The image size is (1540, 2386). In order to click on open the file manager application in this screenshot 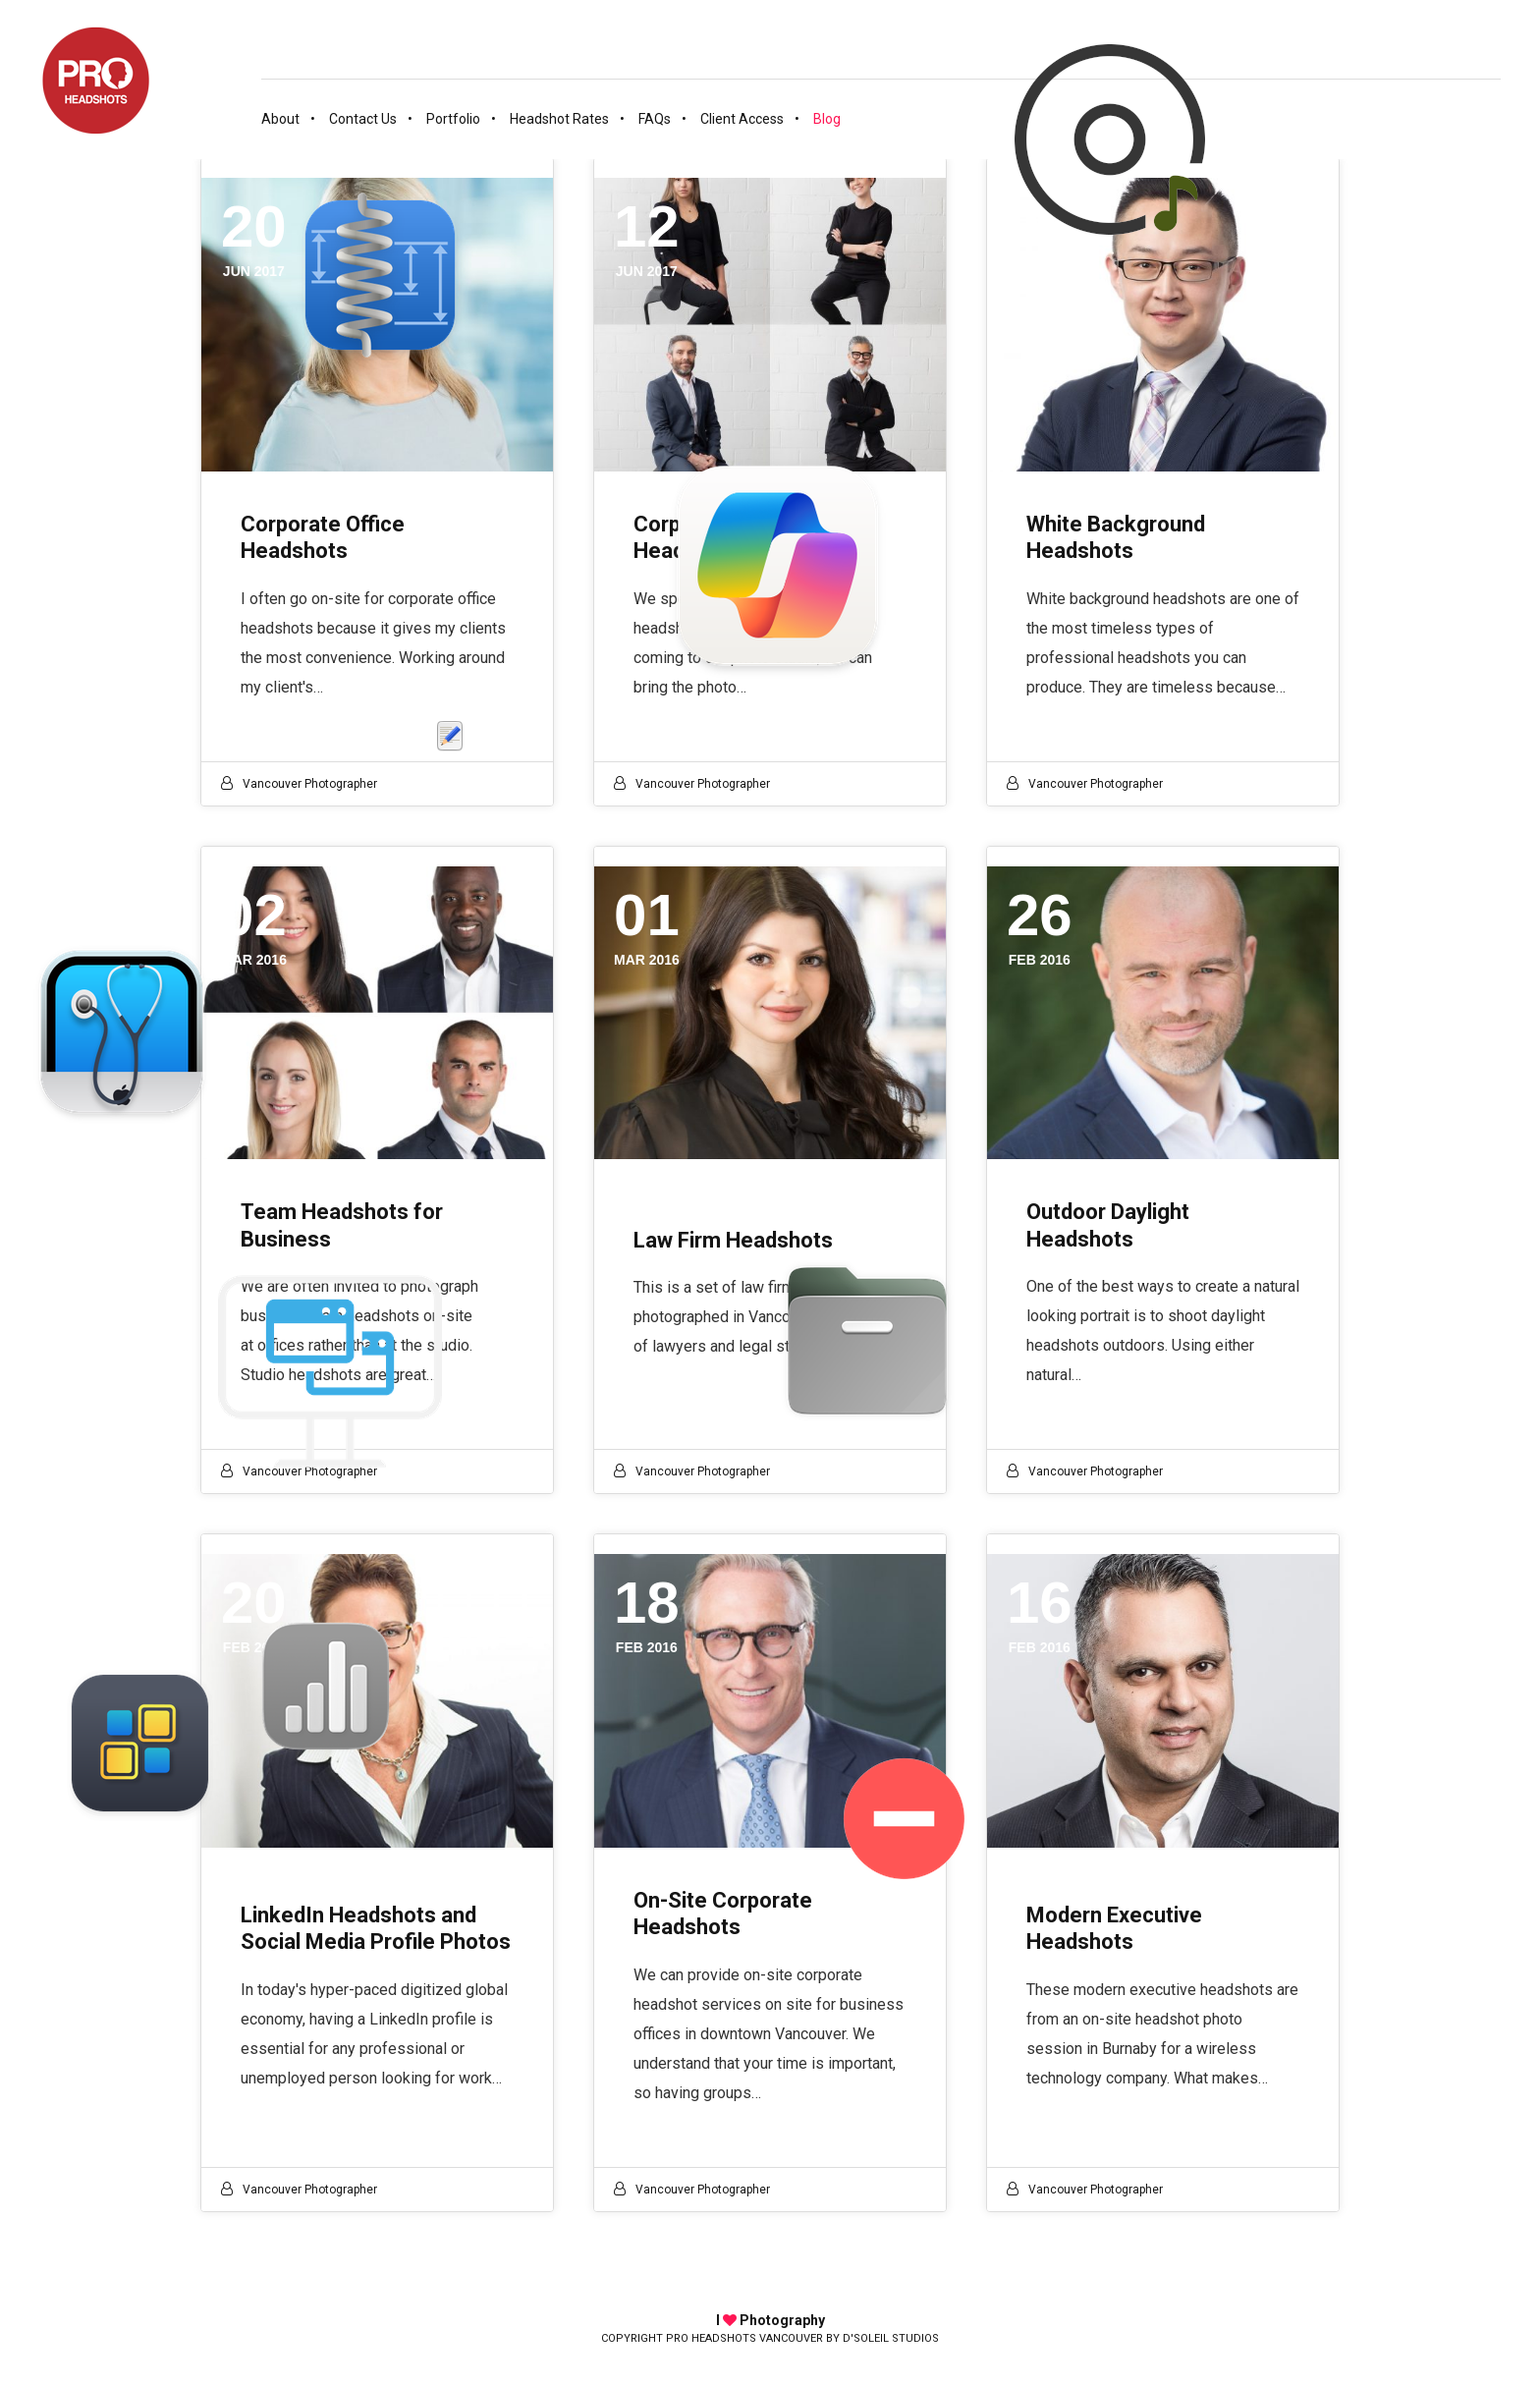, I will do `click(867, 1341)`.